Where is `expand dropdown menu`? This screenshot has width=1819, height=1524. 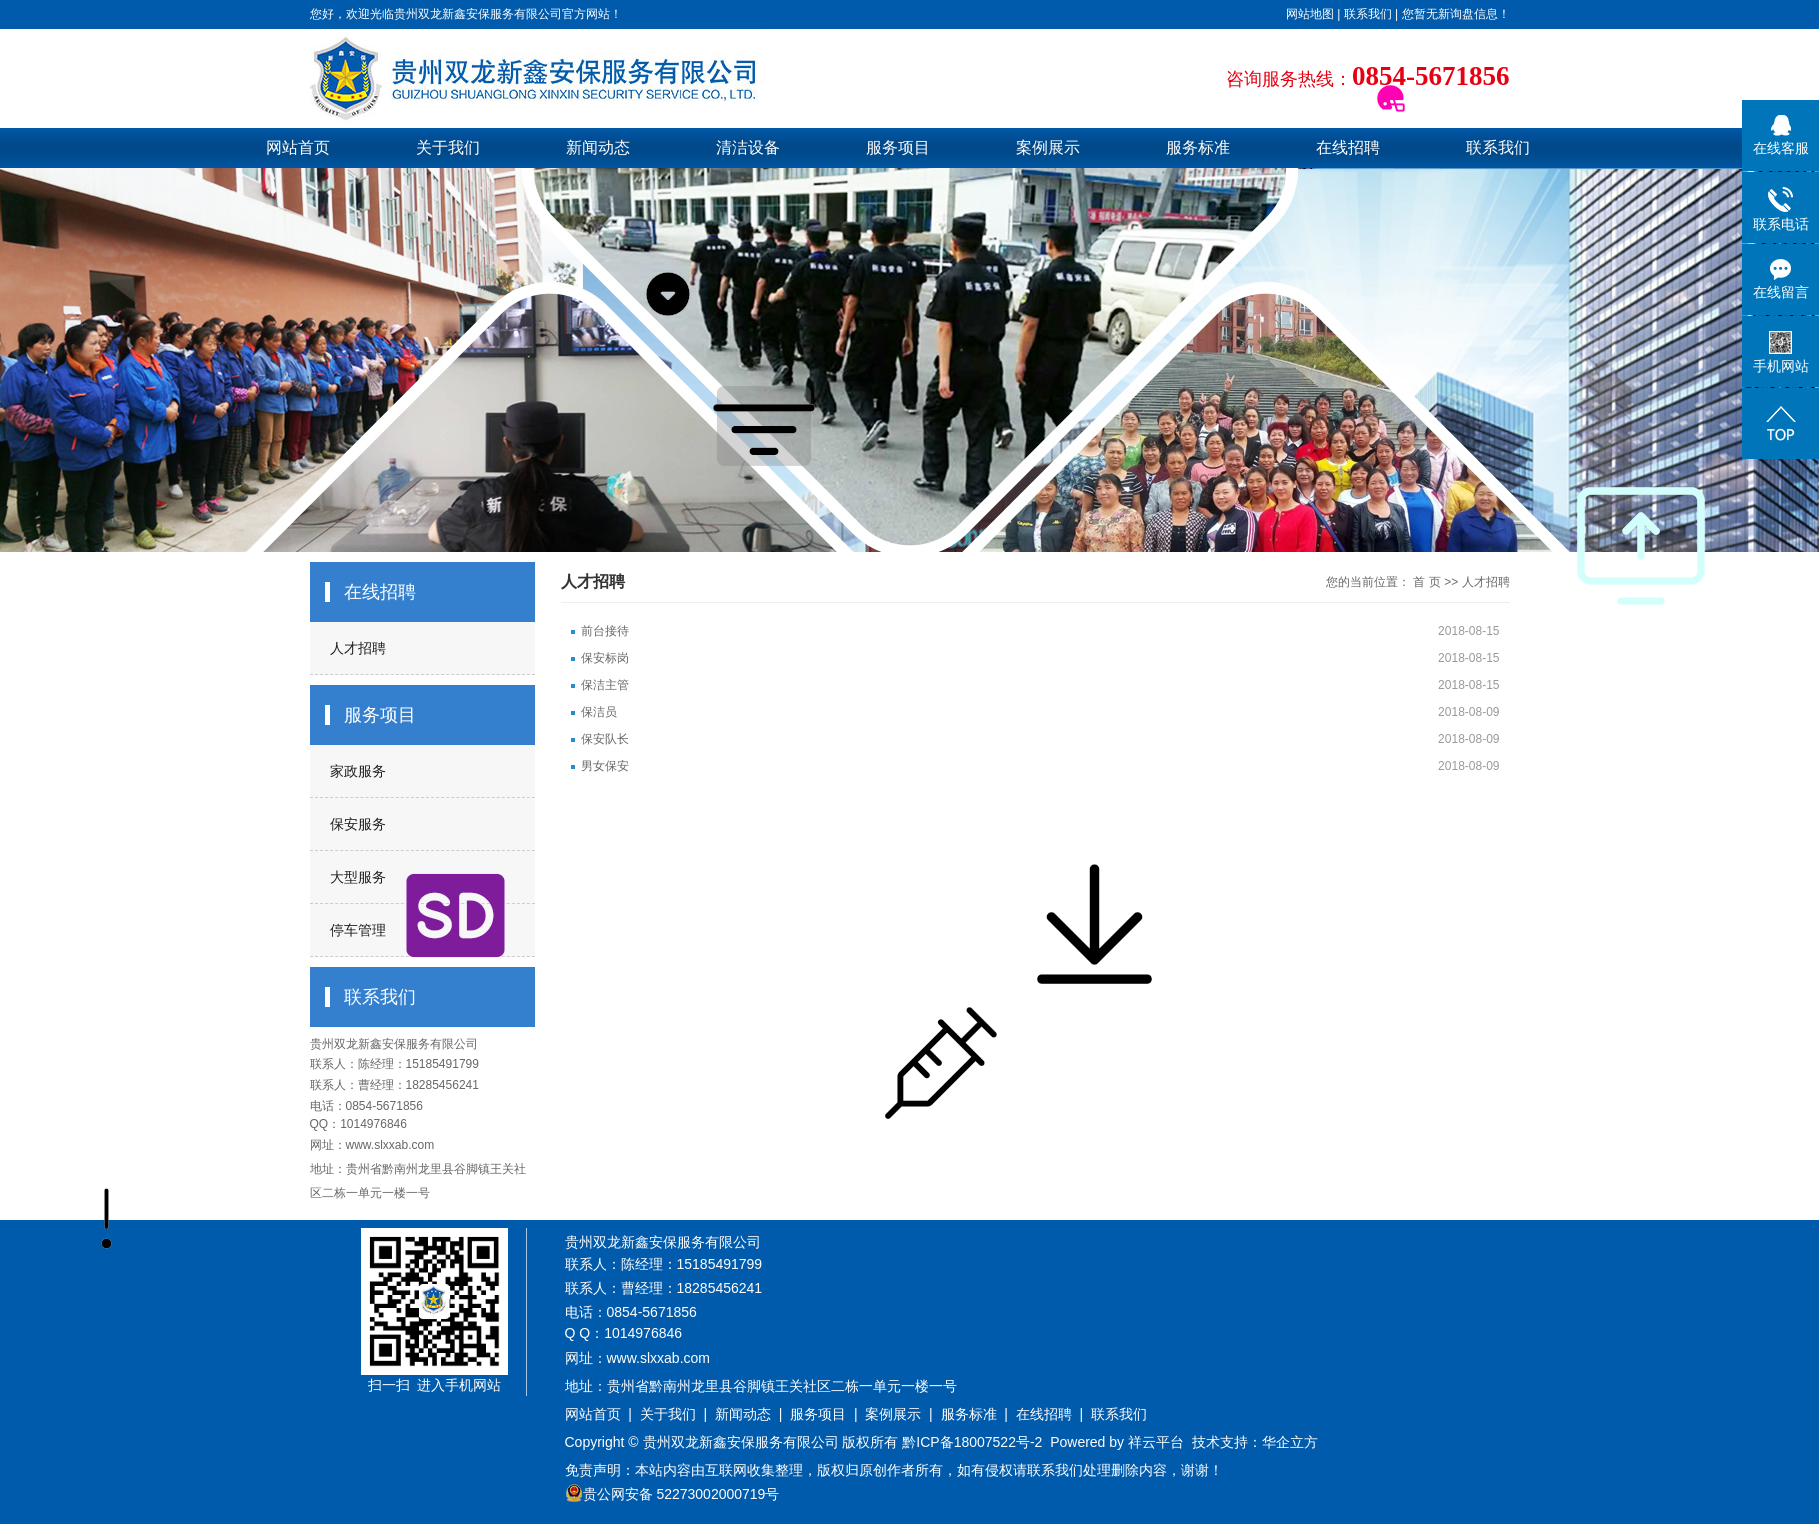
expand dropdown menu is located at coordinates (668, 294).